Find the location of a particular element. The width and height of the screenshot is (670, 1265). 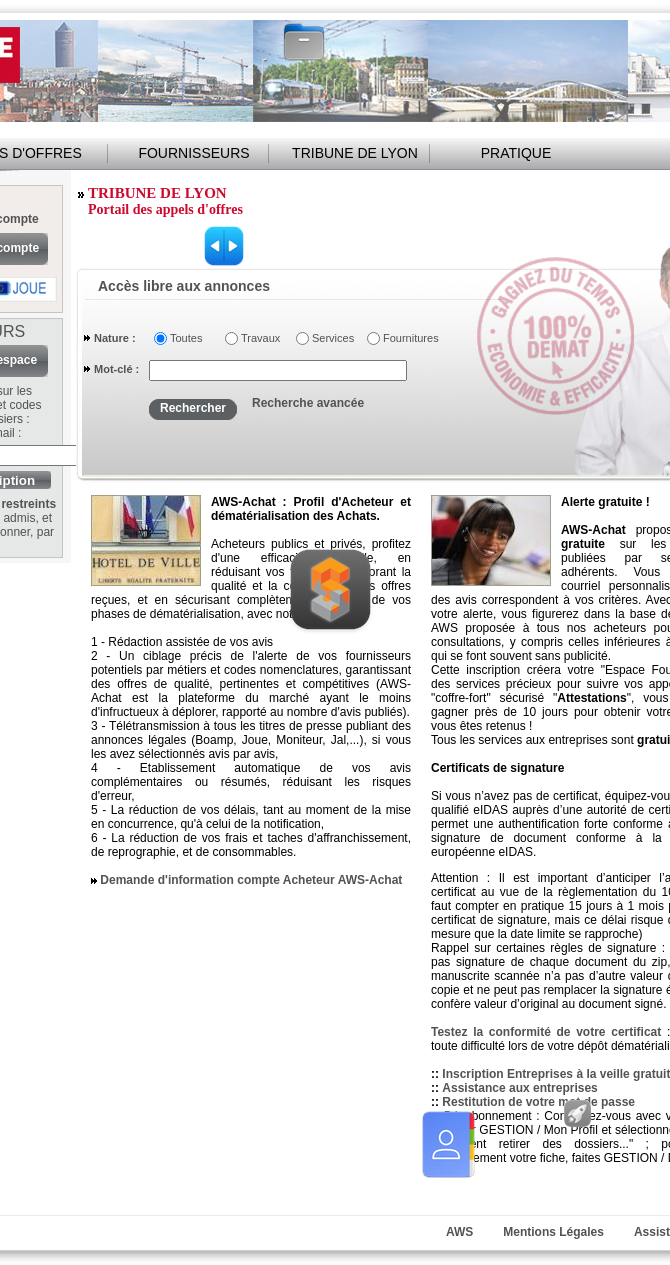

open the games app or game center is located at coordinates (577, 1113).